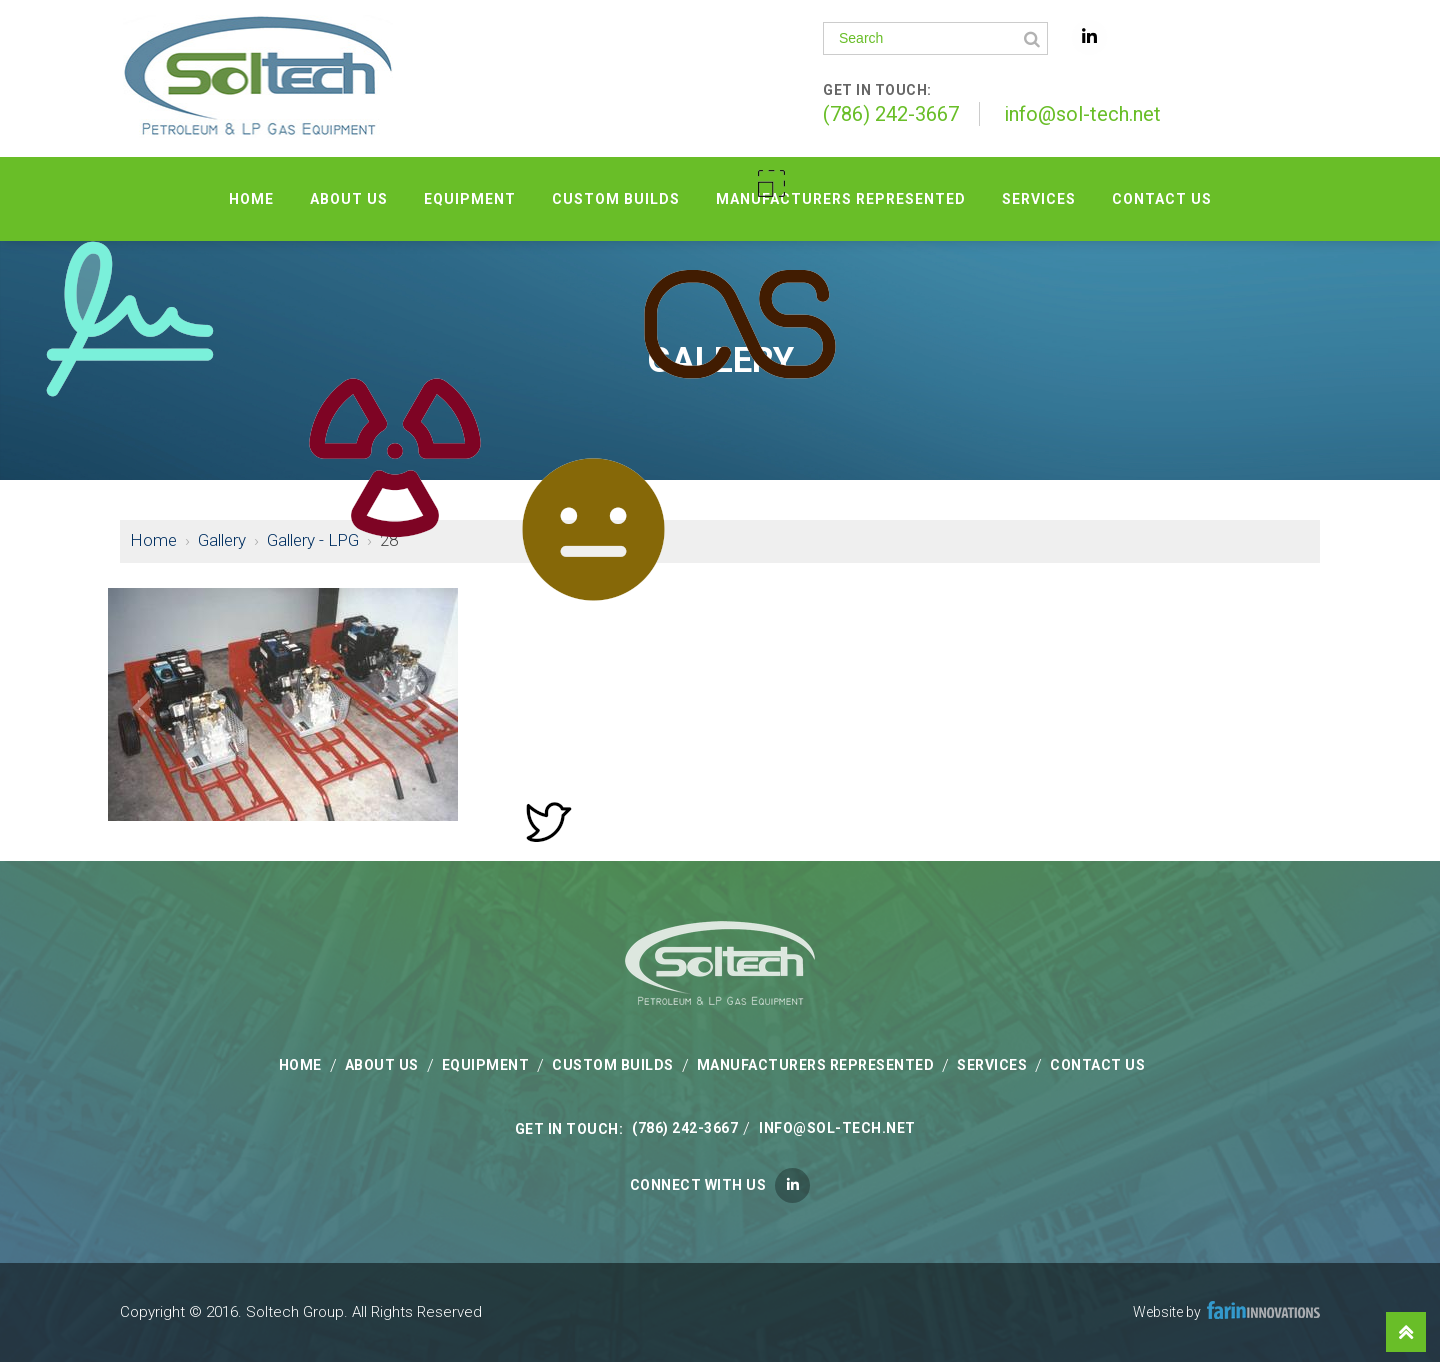 The height and width of the screenshot is (1362, 1440). I want to click on resize a window or element, so click(771, 183).